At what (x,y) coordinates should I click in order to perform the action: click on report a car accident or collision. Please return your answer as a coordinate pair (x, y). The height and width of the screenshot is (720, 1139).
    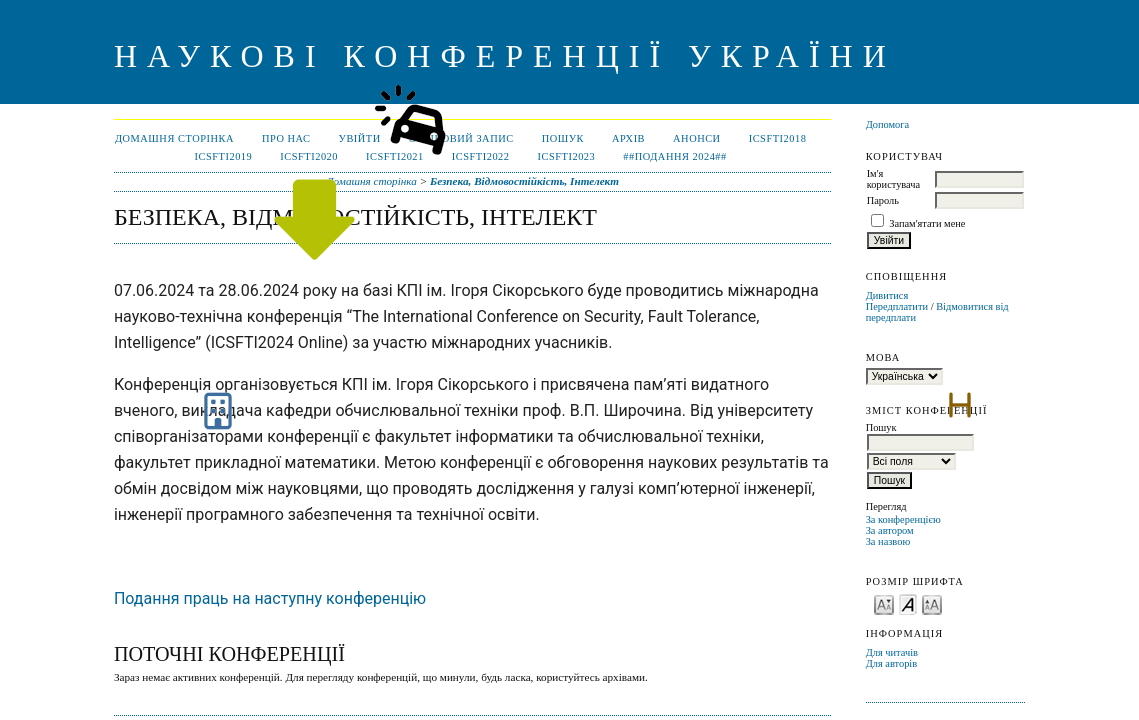
    Looking at the image, I should click on (411, 121).